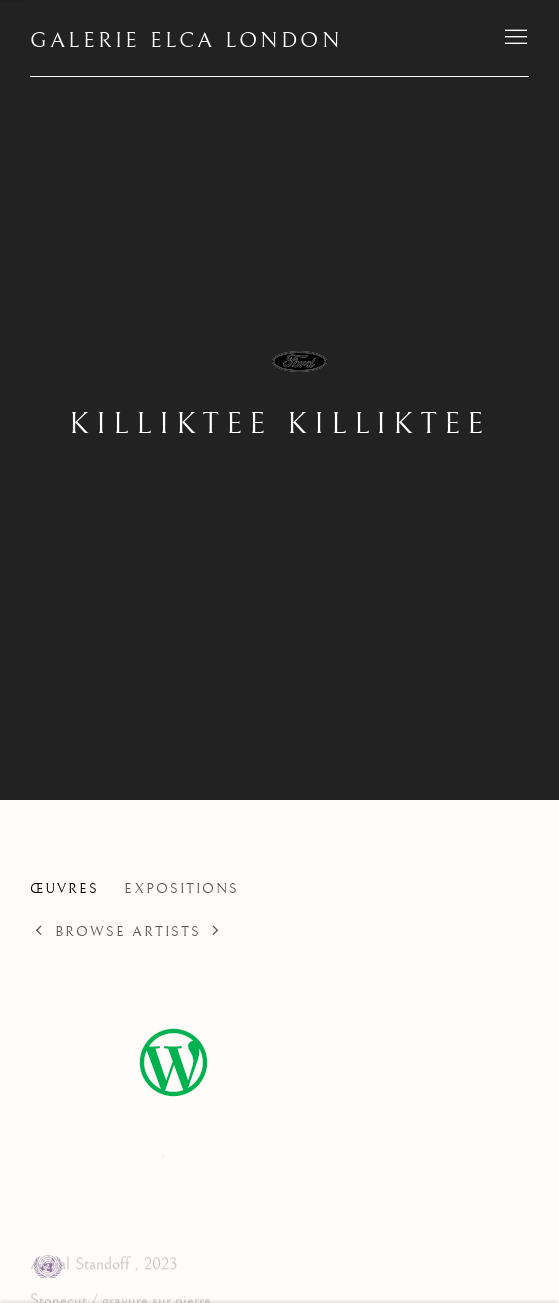 This screenshot has width=559, height=1303. I want to click on open wordpress dashboard, so click(173, 1062).